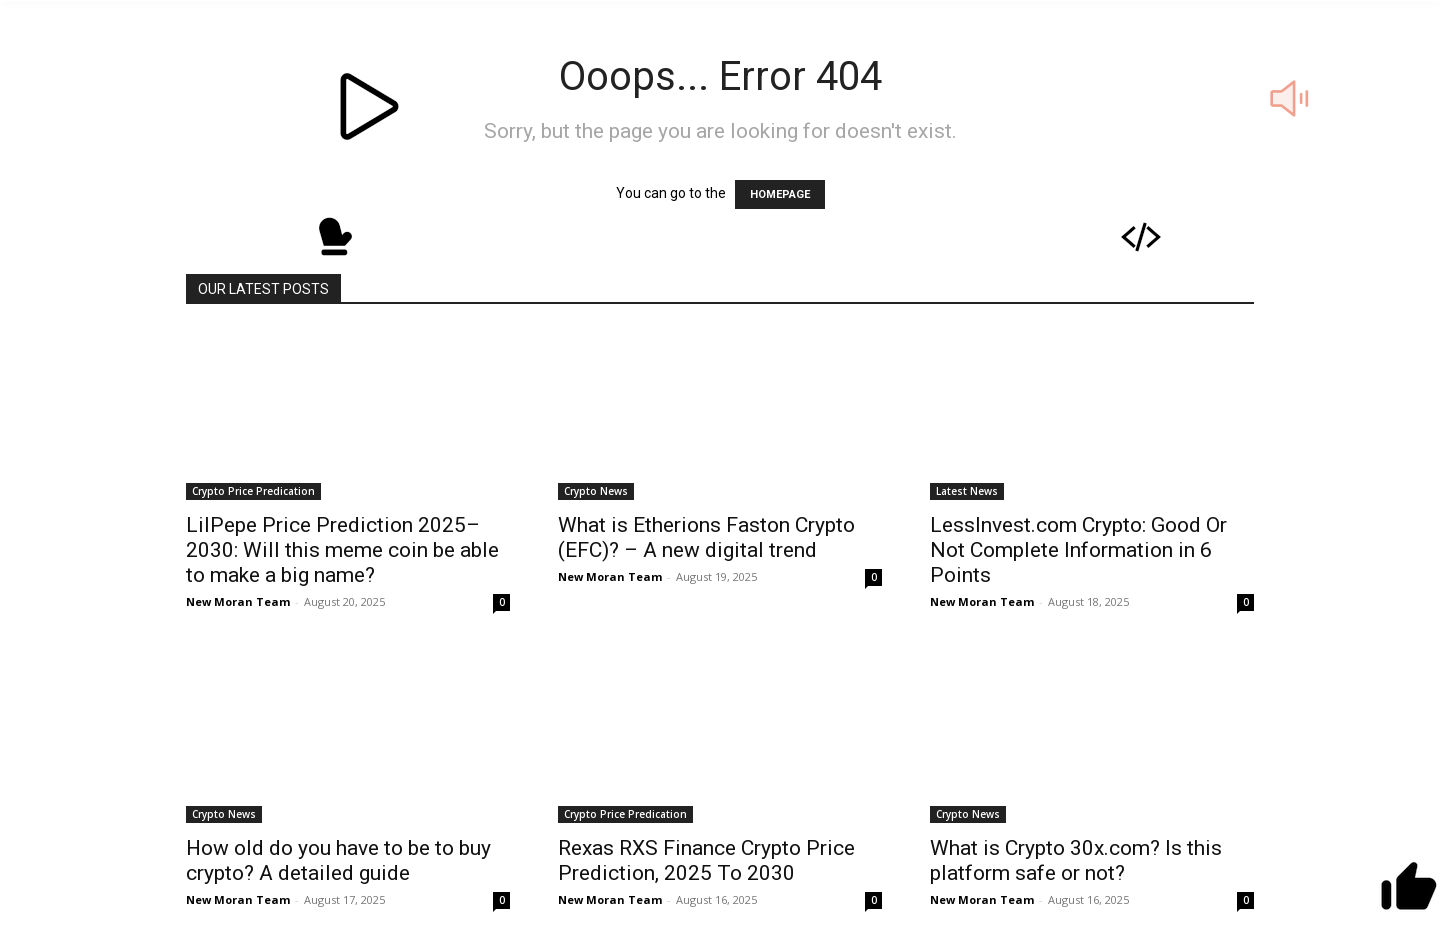 The image size is (1440, 951). I want to click on indicates cold weather or winter conditions, so click(335, 236).